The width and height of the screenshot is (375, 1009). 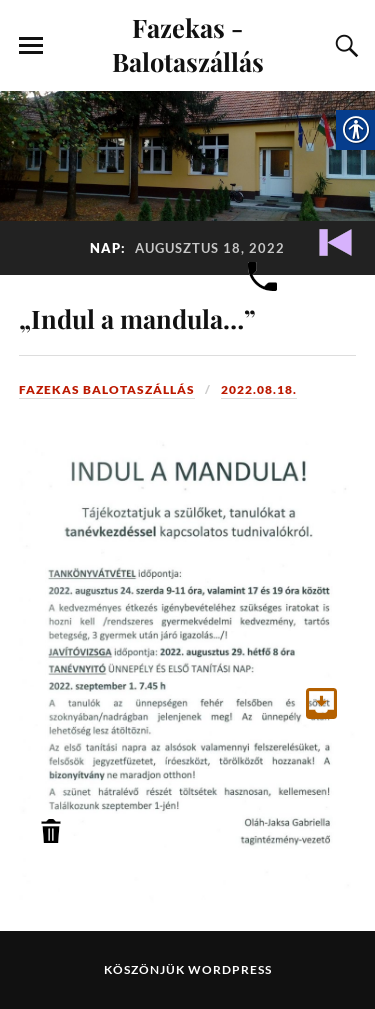 I want to click on download to inbox, so click(x=321, y=703).